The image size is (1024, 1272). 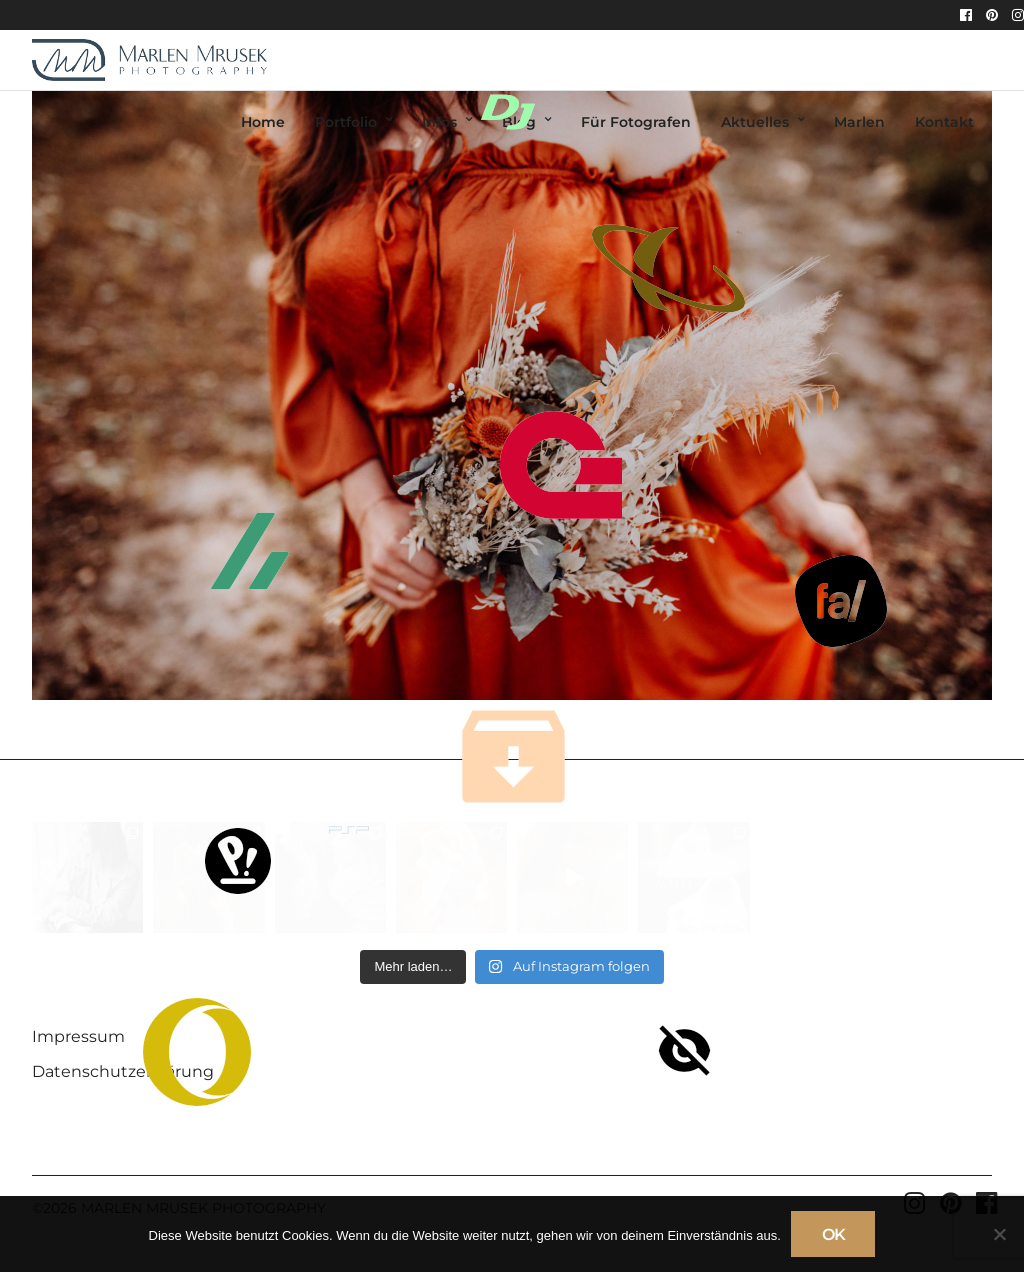 What do you see at coordinates (561, 465) in the screenshot?
I see `link to Appwrite backend services` at bounding box center [561, 465].